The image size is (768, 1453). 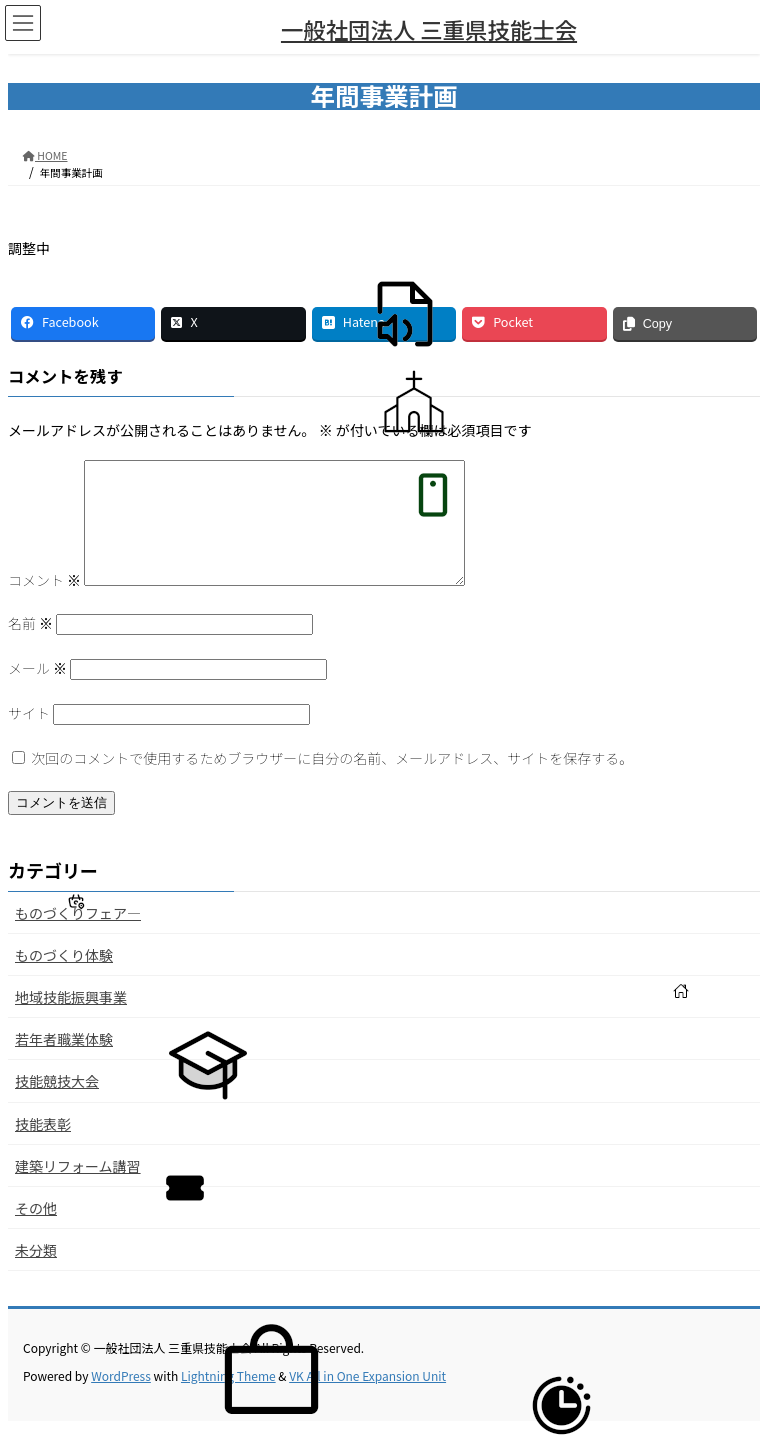 What do you see at coordinates (681, 991) in the screenshot?
I see `navigate to home screen` at bounding box center [681, 991].